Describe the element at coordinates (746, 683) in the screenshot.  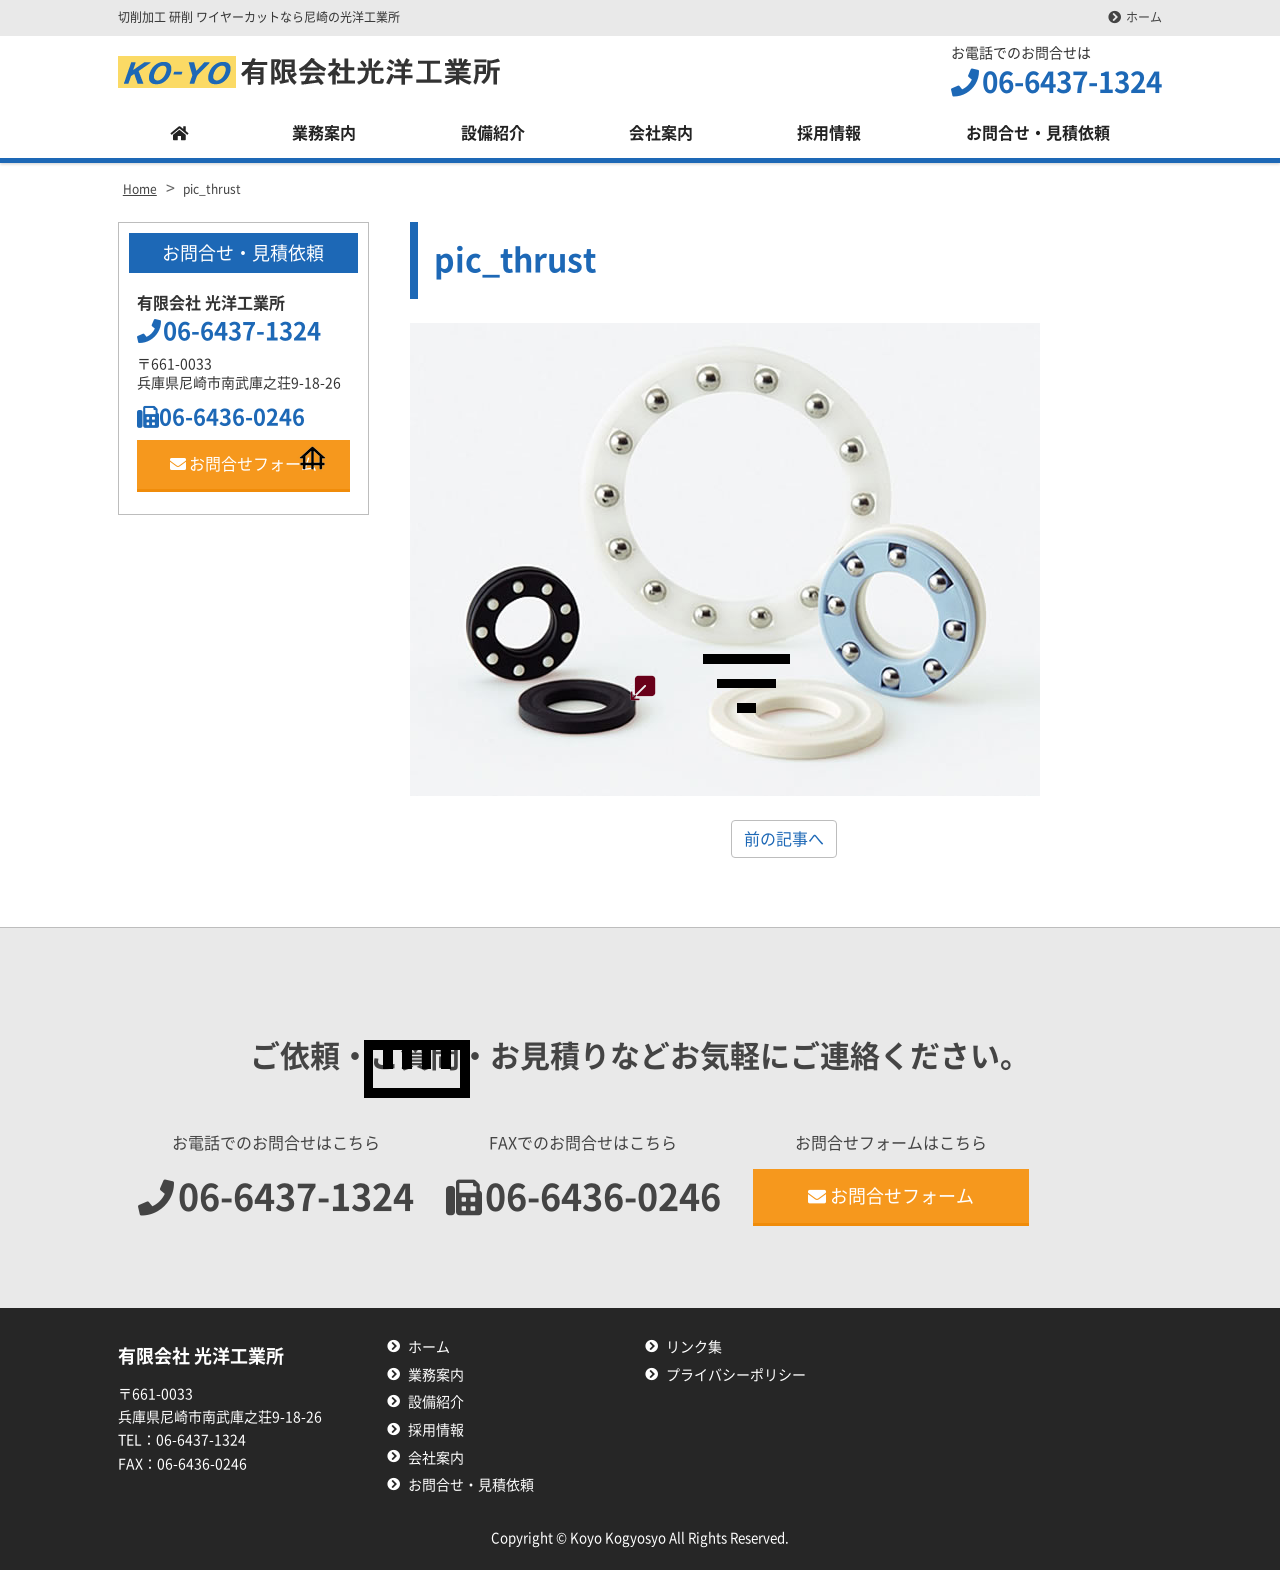
I see `filter or sort list items` at that location.